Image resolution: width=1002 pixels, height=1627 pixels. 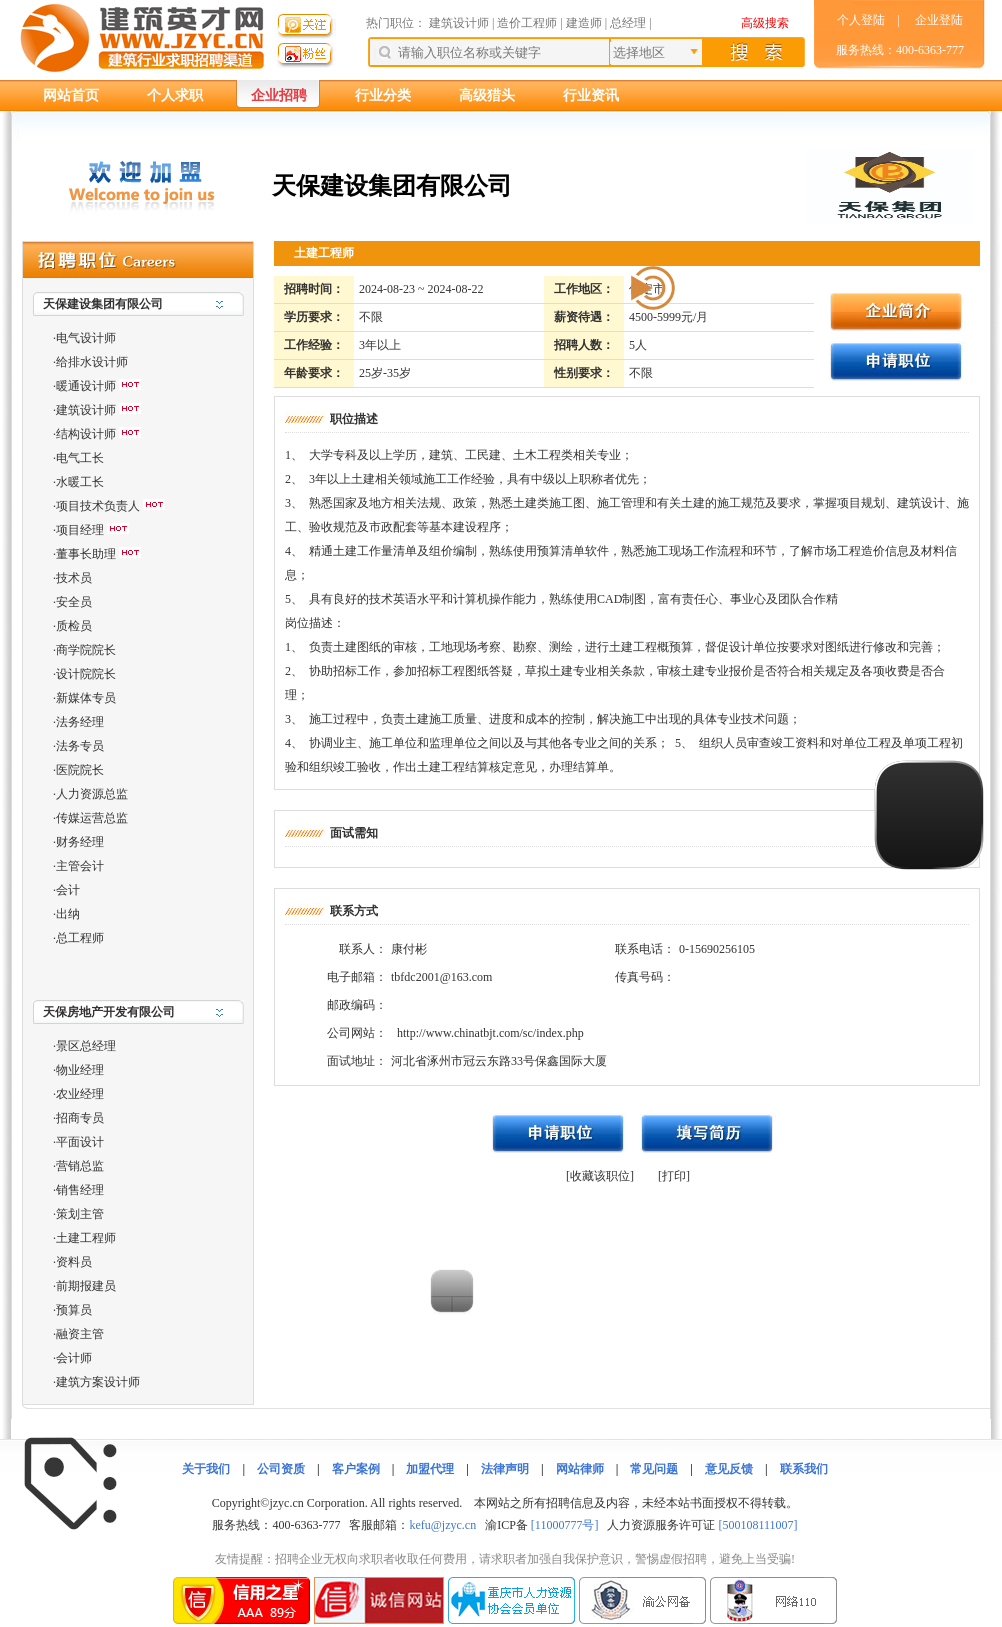 I want to click on blank app icon template for customization, so click(x=929, y=815).